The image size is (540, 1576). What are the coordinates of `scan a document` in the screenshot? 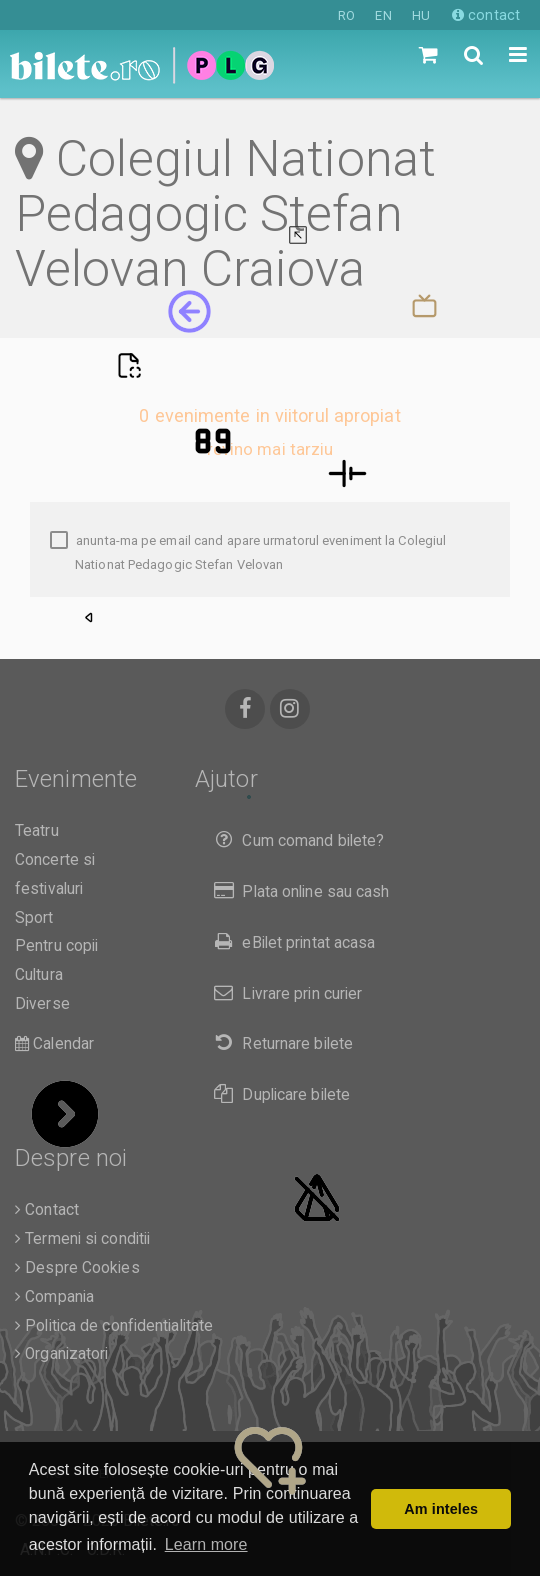 It's located at (128, 365).